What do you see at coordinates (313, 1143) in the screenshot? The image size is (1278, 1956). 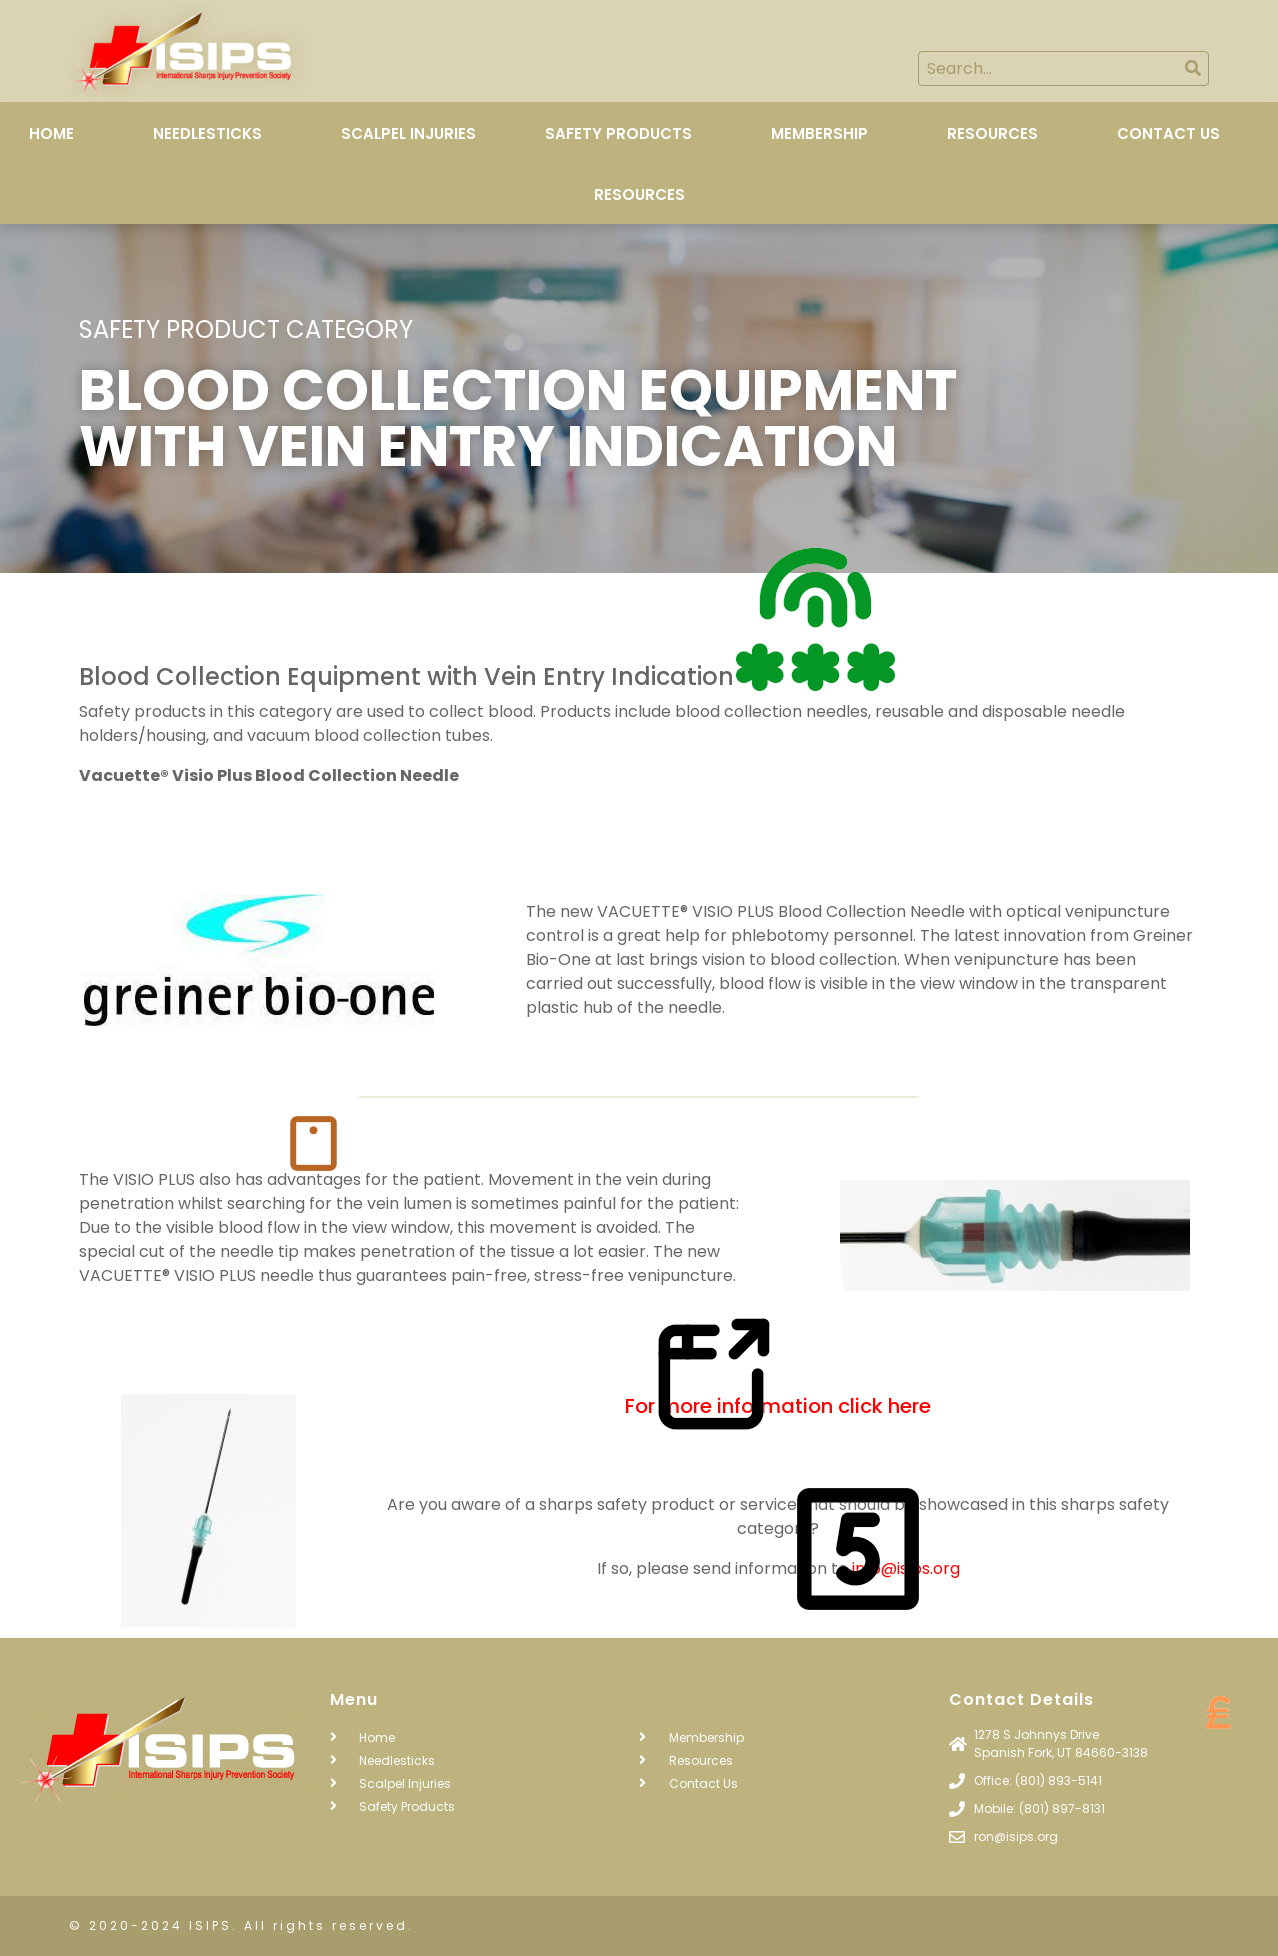 I see `tablet device with front-facing camera` at bounding box center [313, 1143].